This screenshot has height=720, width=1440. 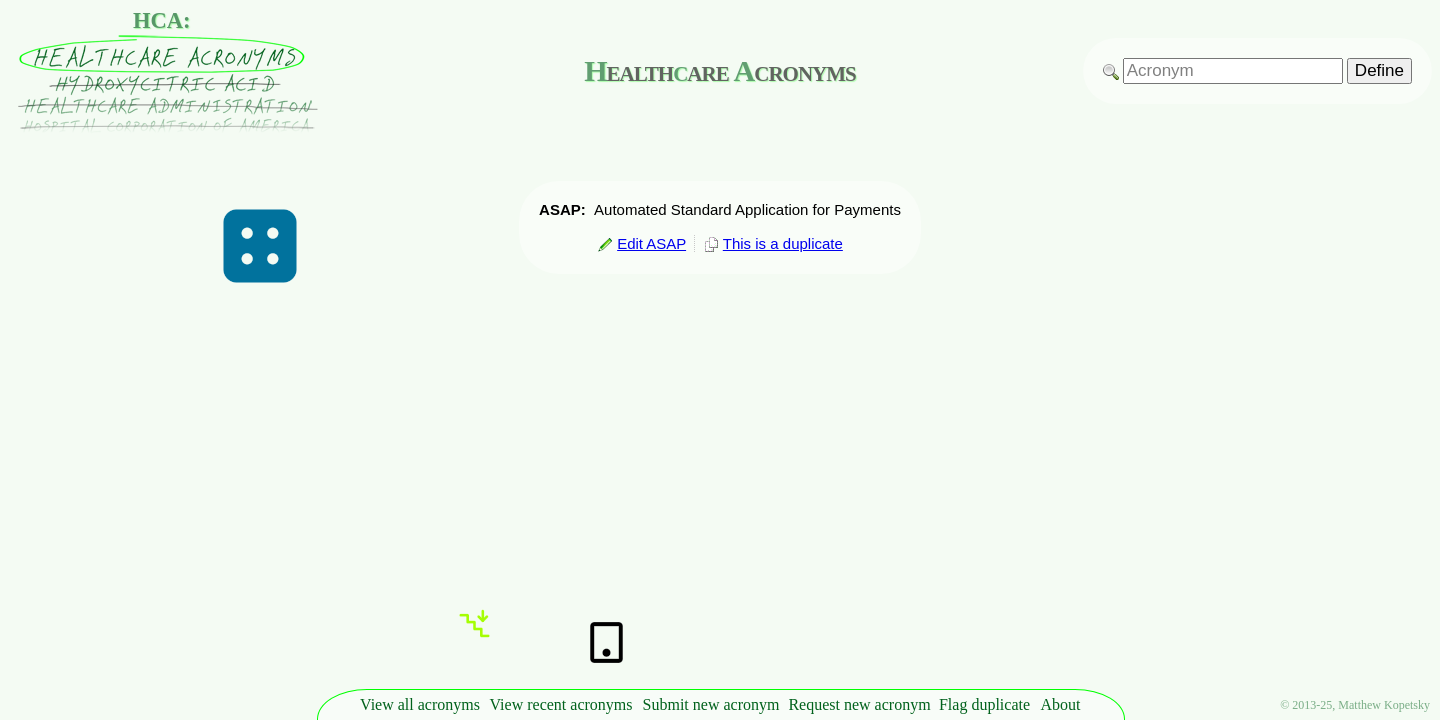 What do you see at coordinates (260, 246) in the screenshot?
I see `randomize or shuffle content` at bounding box center [260, 246].